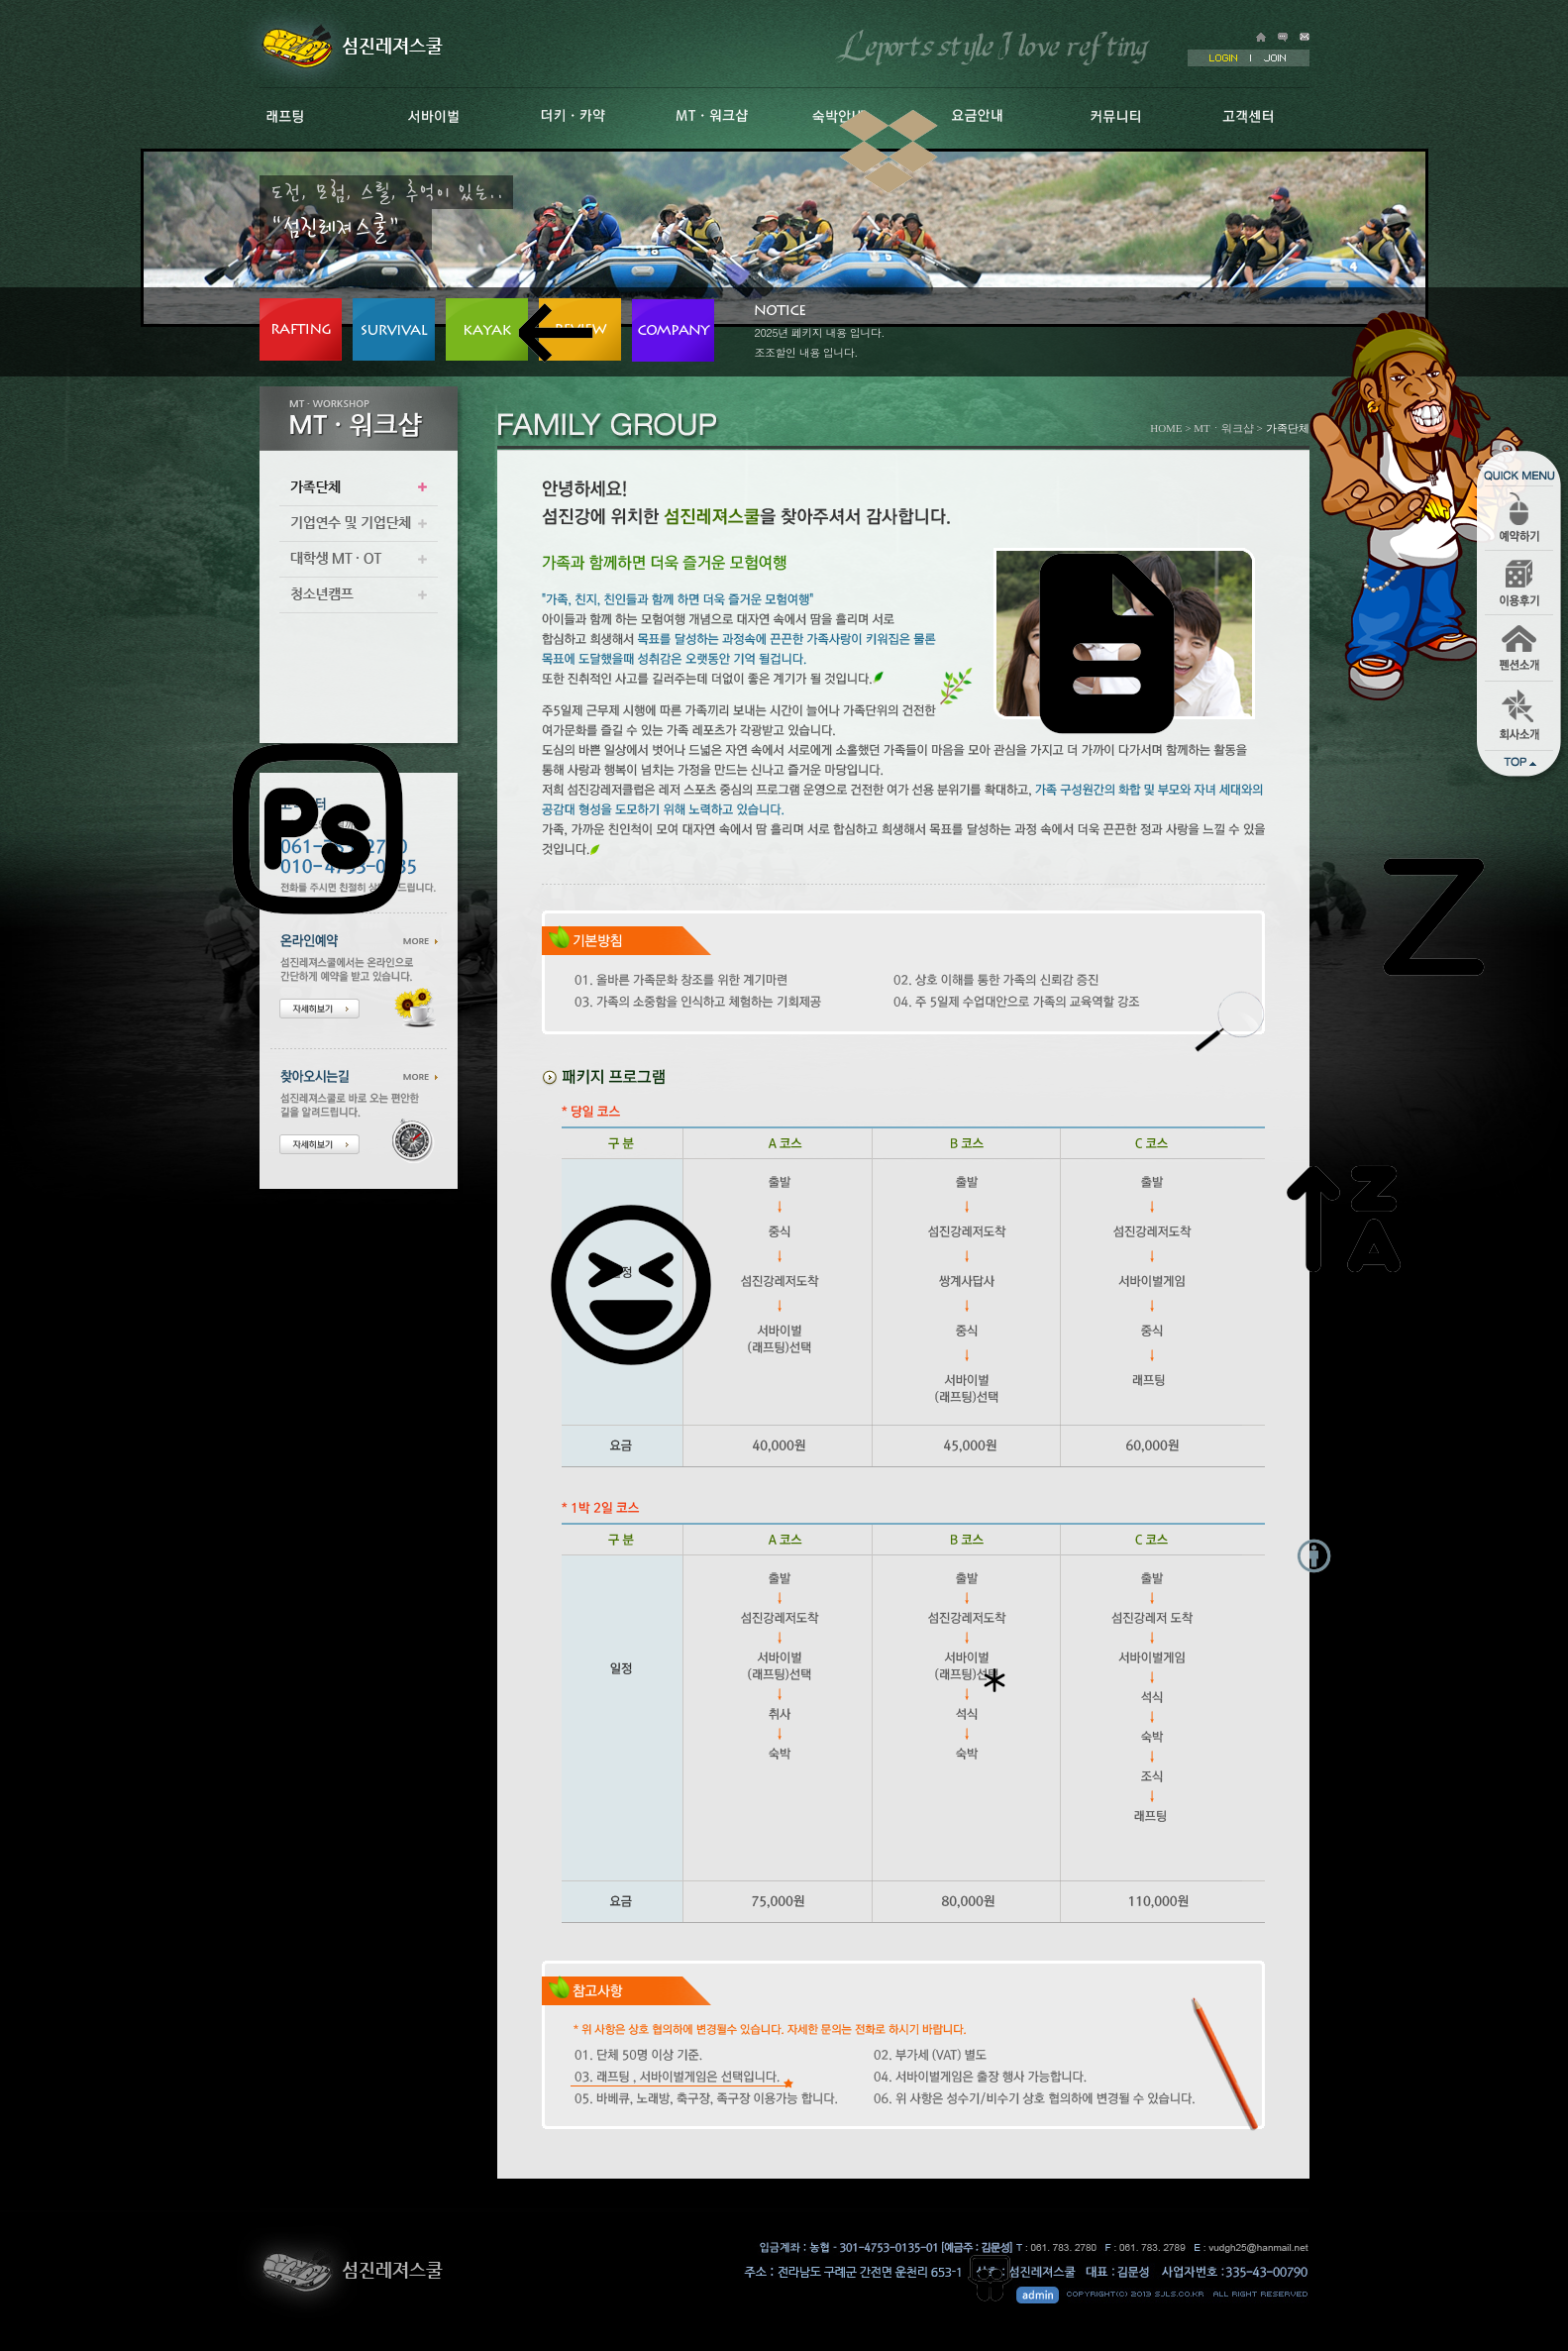  Describe the element at coordinates (317, 828) in the screenshot. I see `open Adobe Photoshop` at that location.